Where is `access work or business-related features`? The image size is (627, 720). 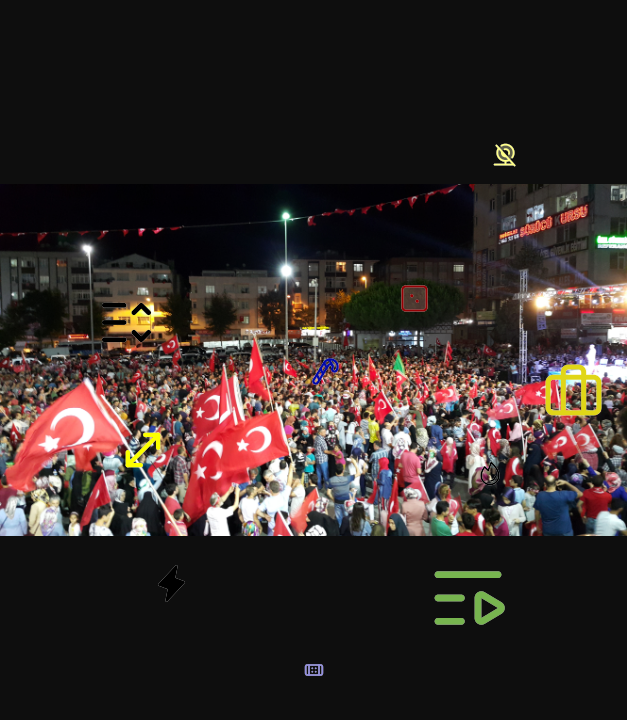
access work or business-related features is located at coordinates (573, 392).